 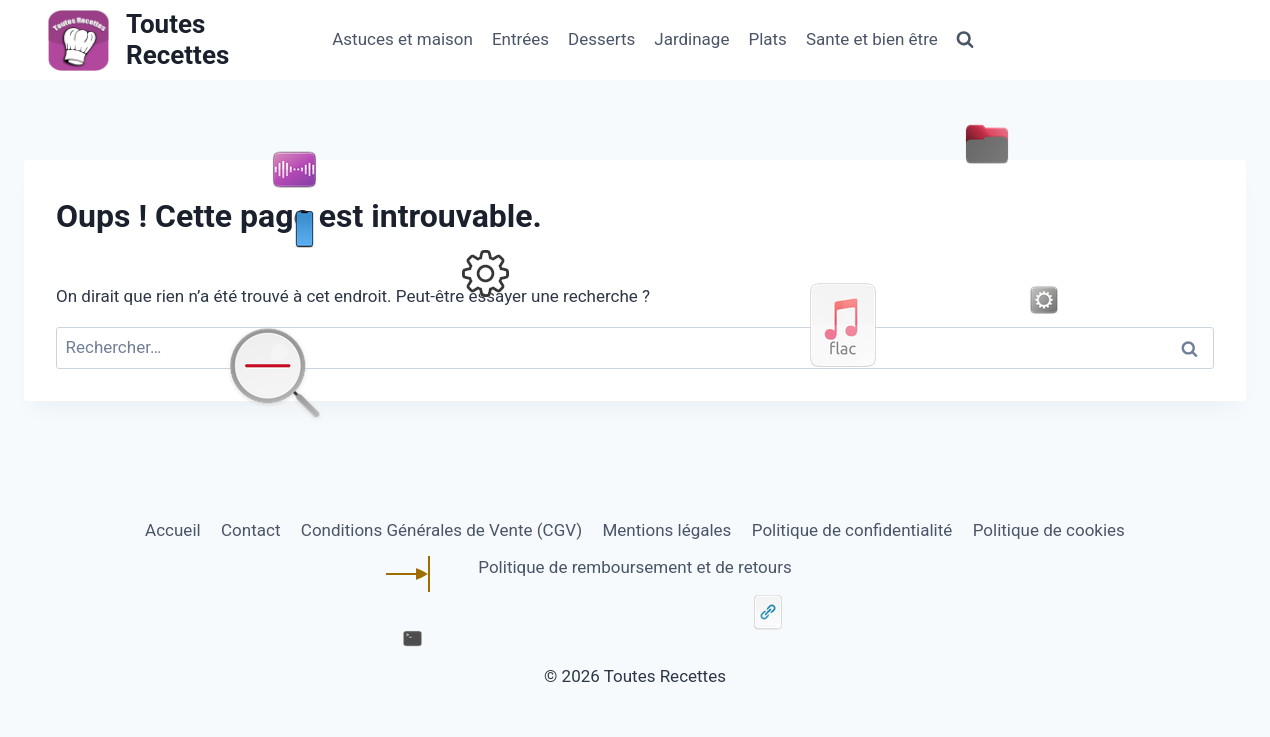 What do you see at coordinates (412, 638) in the screenshot?
I see `open the terminal application` at bounding box center [412, 638].